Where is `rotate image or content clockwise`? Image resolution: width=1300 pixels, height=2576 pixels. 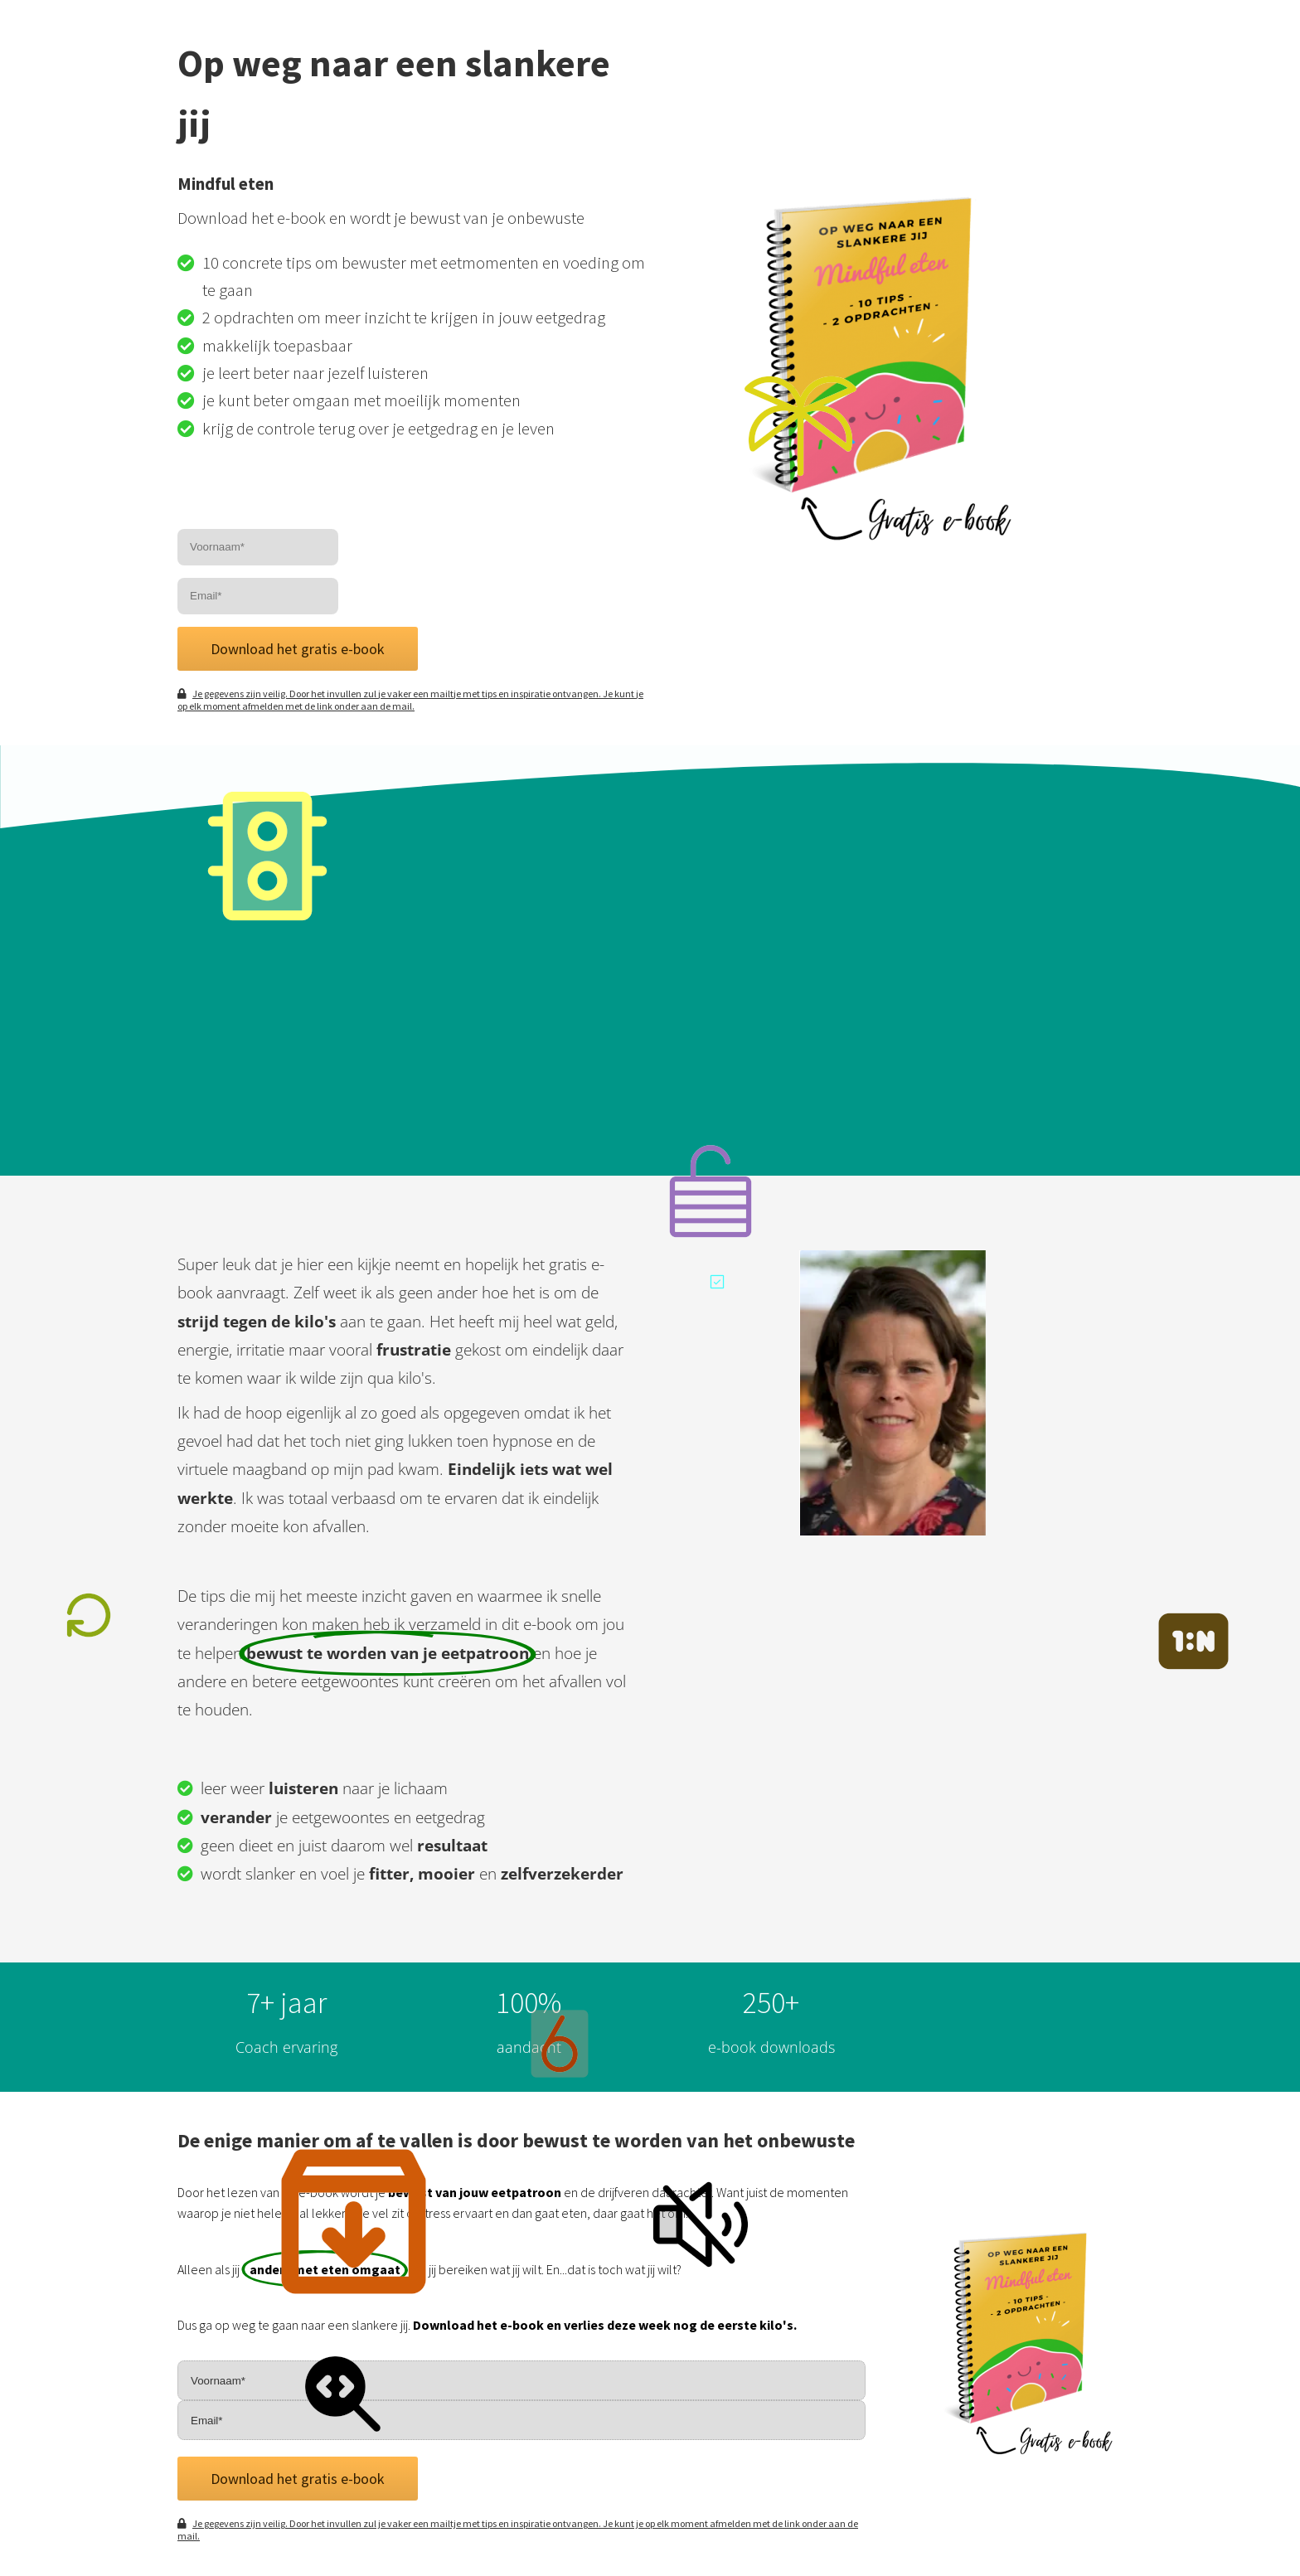 rotate image or content clockwise is located at coordinates (89, 1615).